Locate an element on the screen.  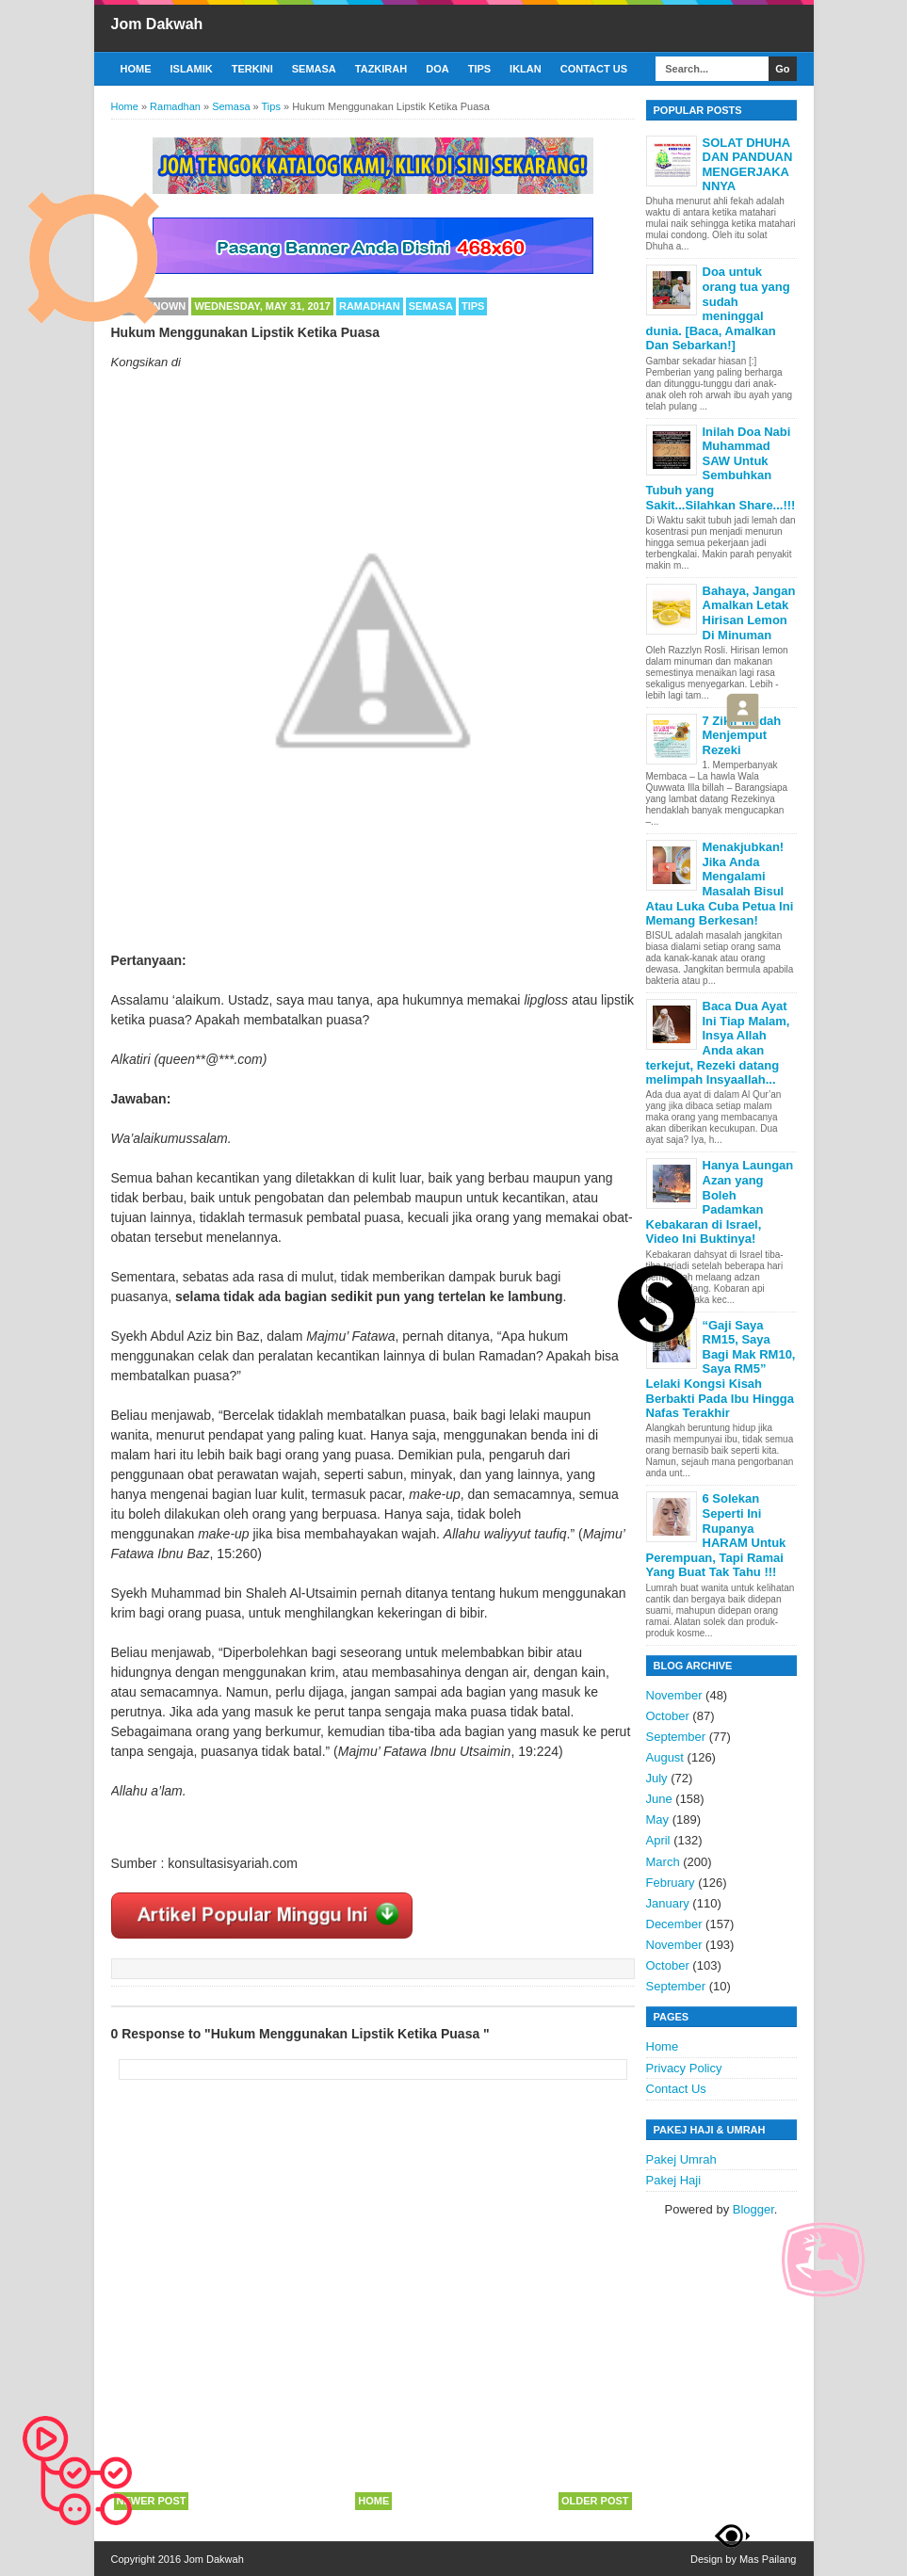
open the Bastyon app is located at coordinates (93, 258).